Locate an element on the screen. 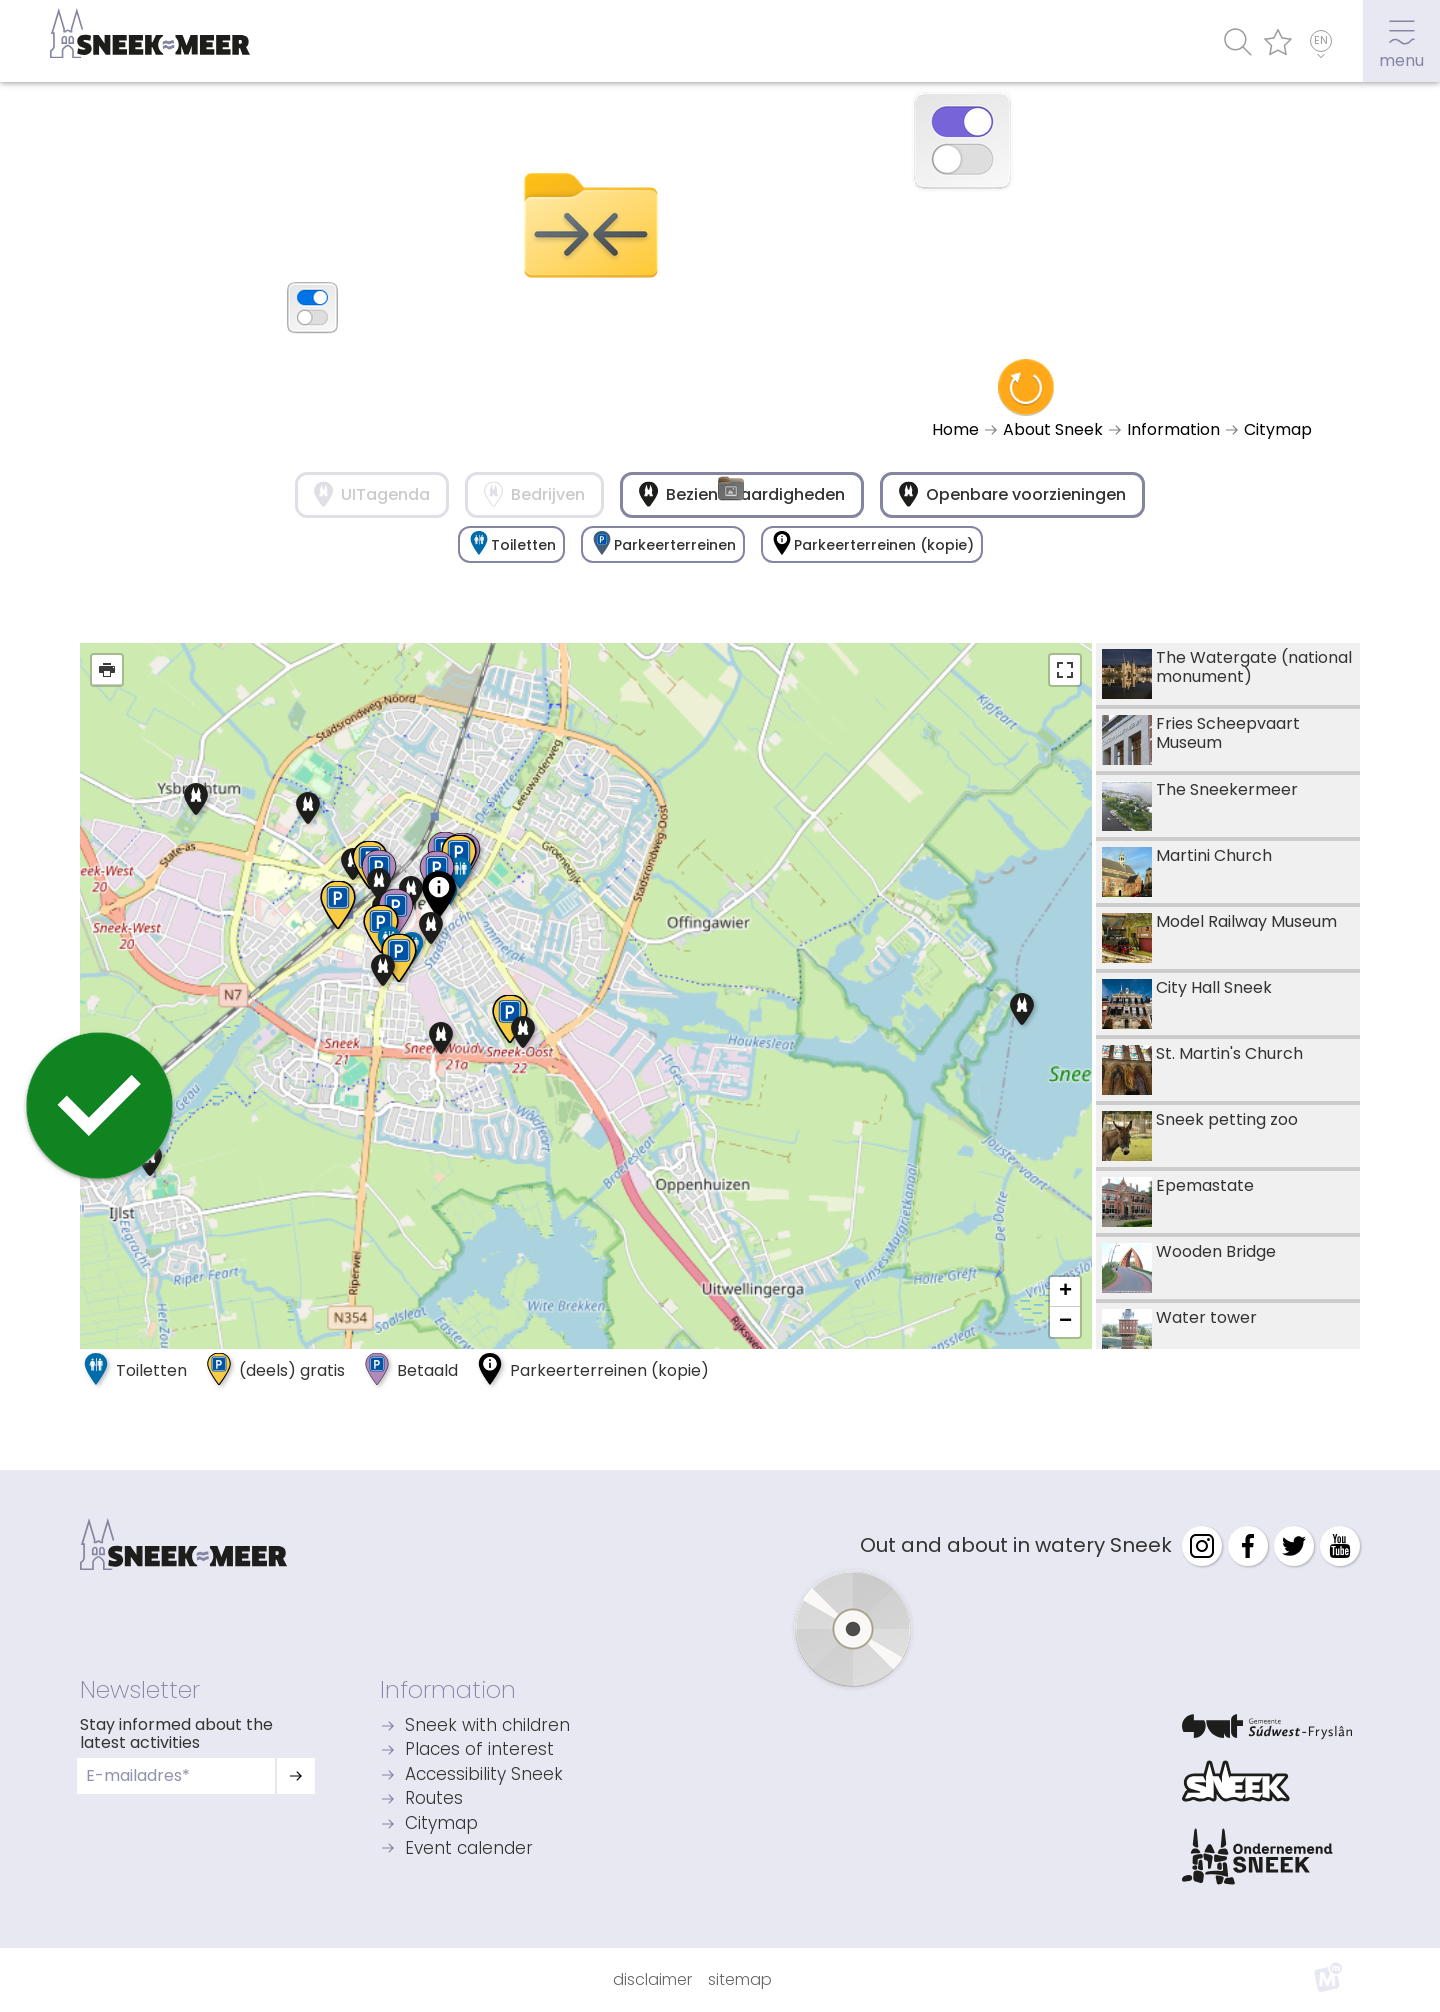  restart or reboot the system is located at coordinates (1026, 387).